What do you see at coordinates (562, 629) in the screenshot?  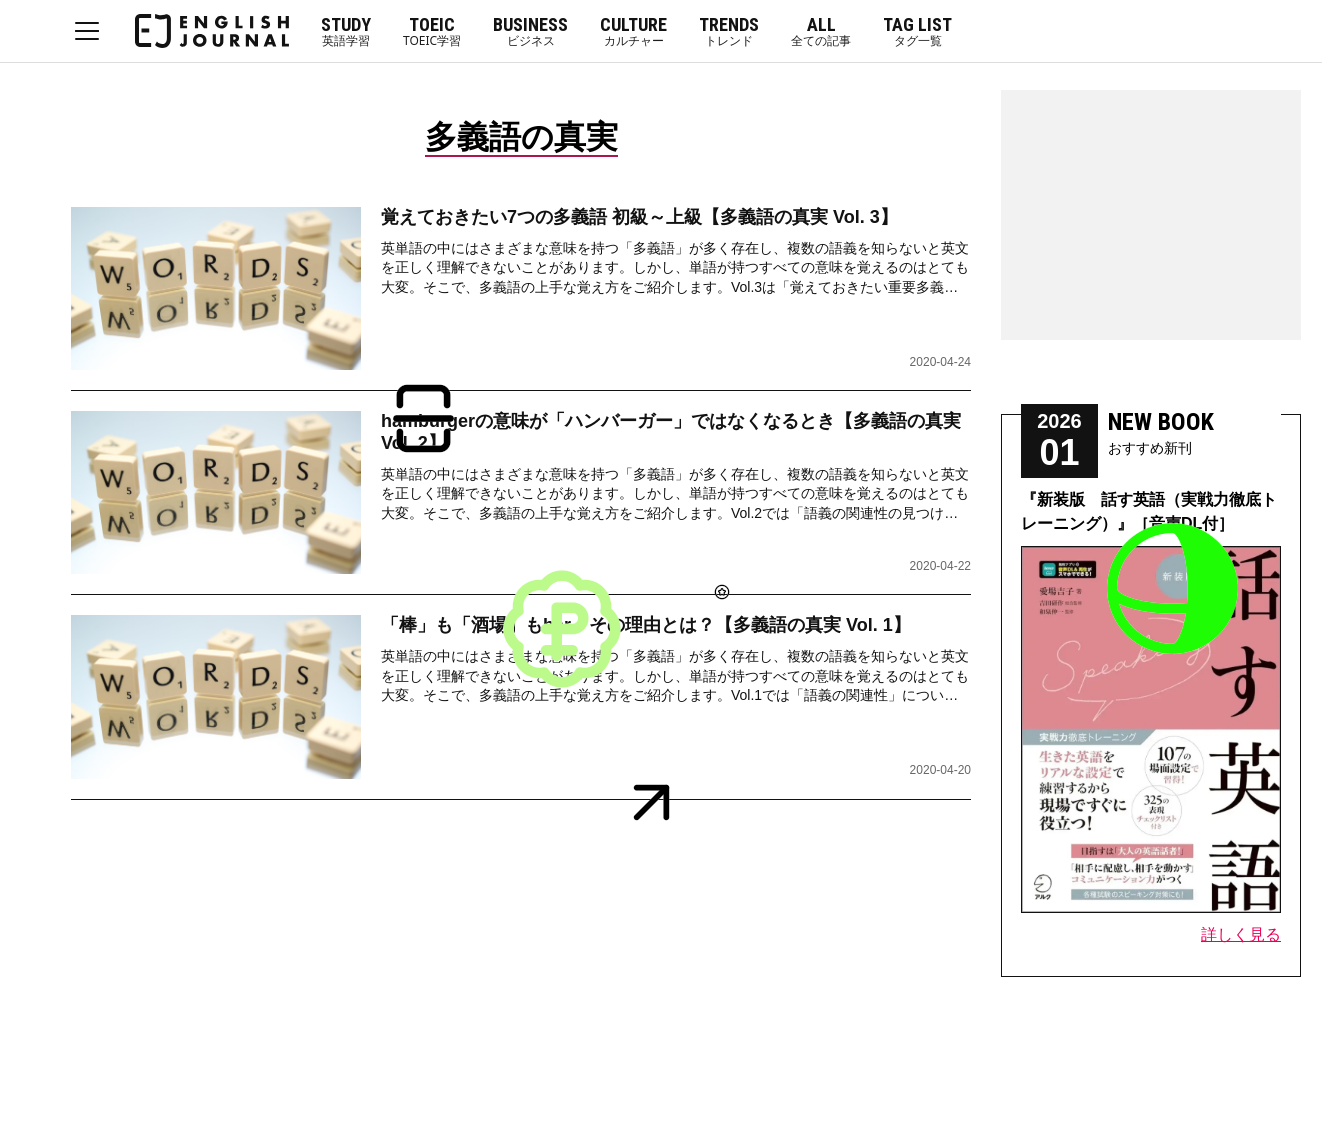 I see `indicates russian ruble currency or payment option` at bounding box center [562, 629].